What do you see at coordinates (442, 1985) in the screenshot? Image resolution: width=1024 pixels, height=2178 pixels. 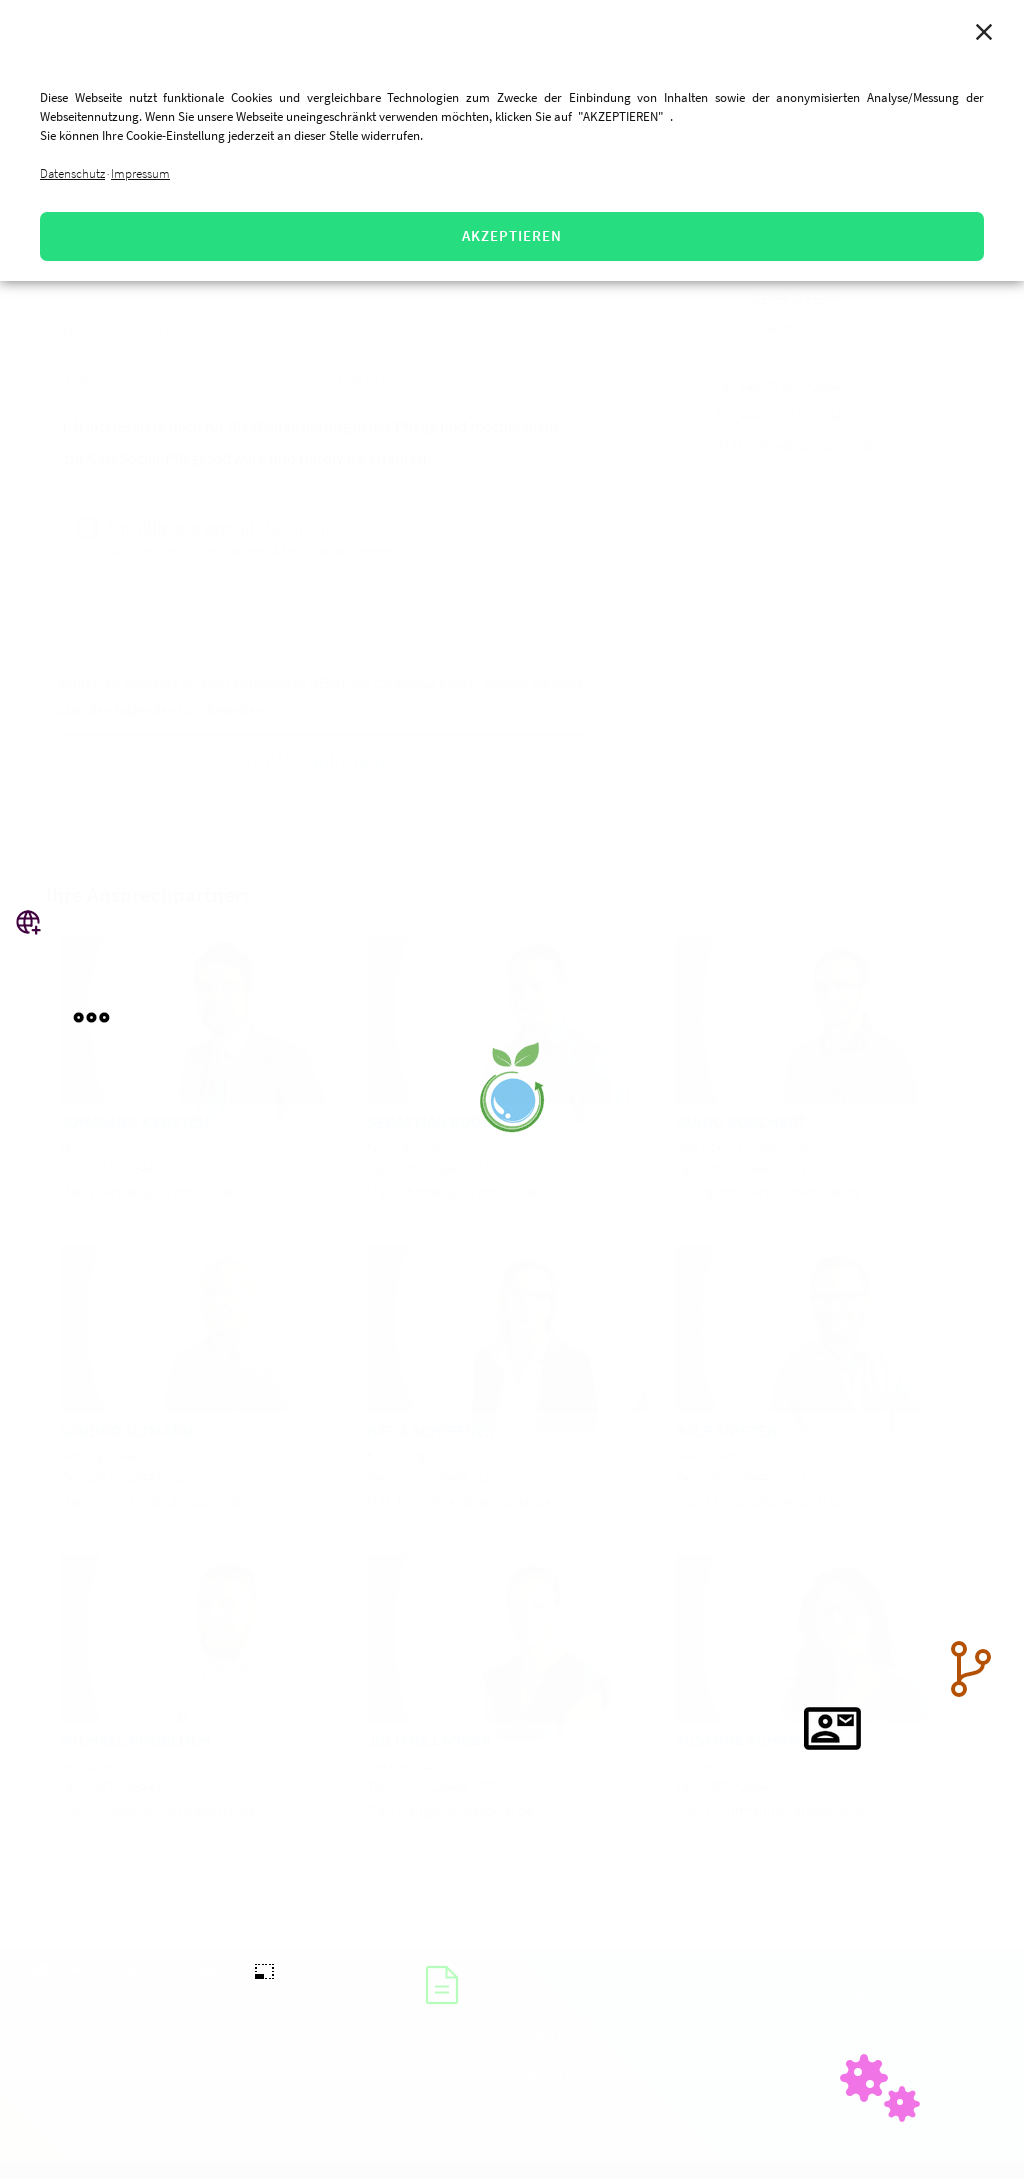 I see `view document or text file` at bounding box center [442, 1985].